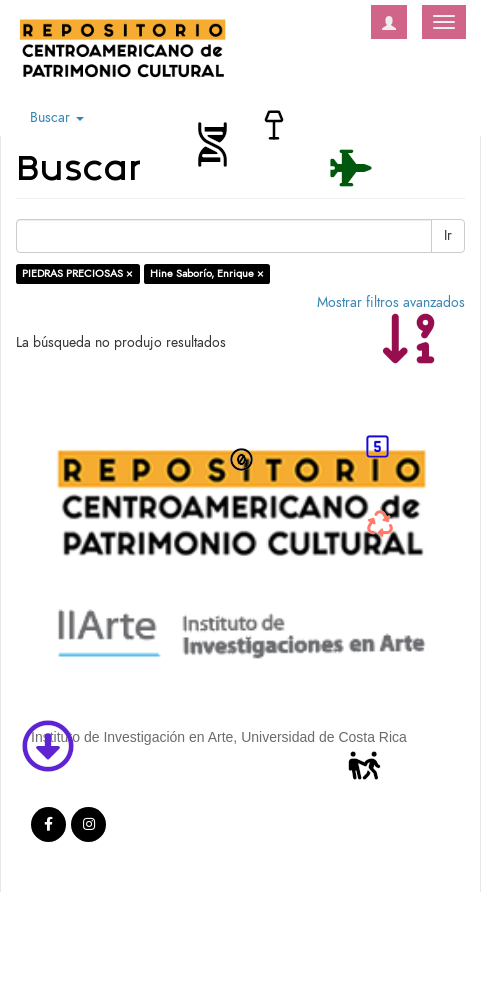 The image size is (481, 992). What do you see at coordinates (48, 746) in the screenshot?
I see `download a file or content` at bounding box center [48, 746].